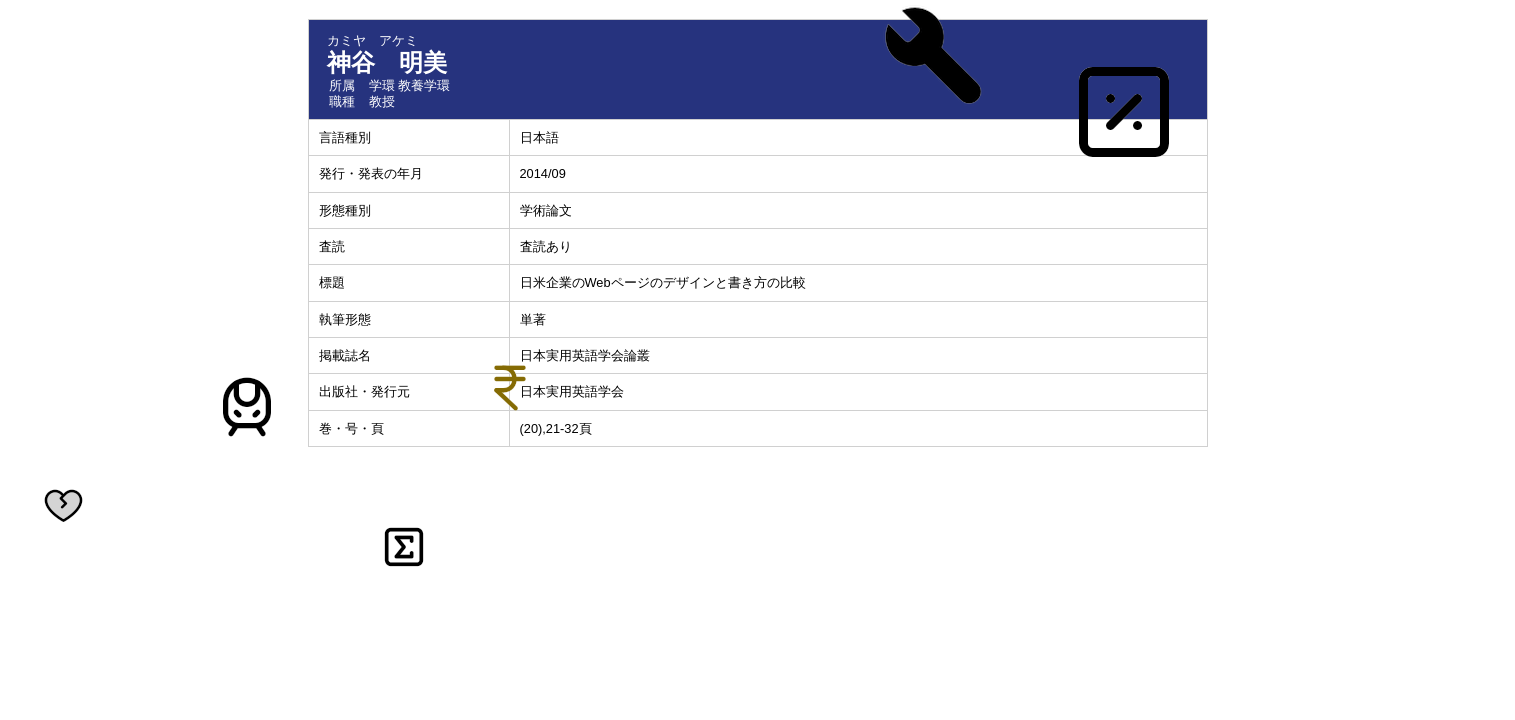 Image resolution: width=1515 pixels, height=720 pixels. I want to click on view train or rail transit options, so click(247, 407).